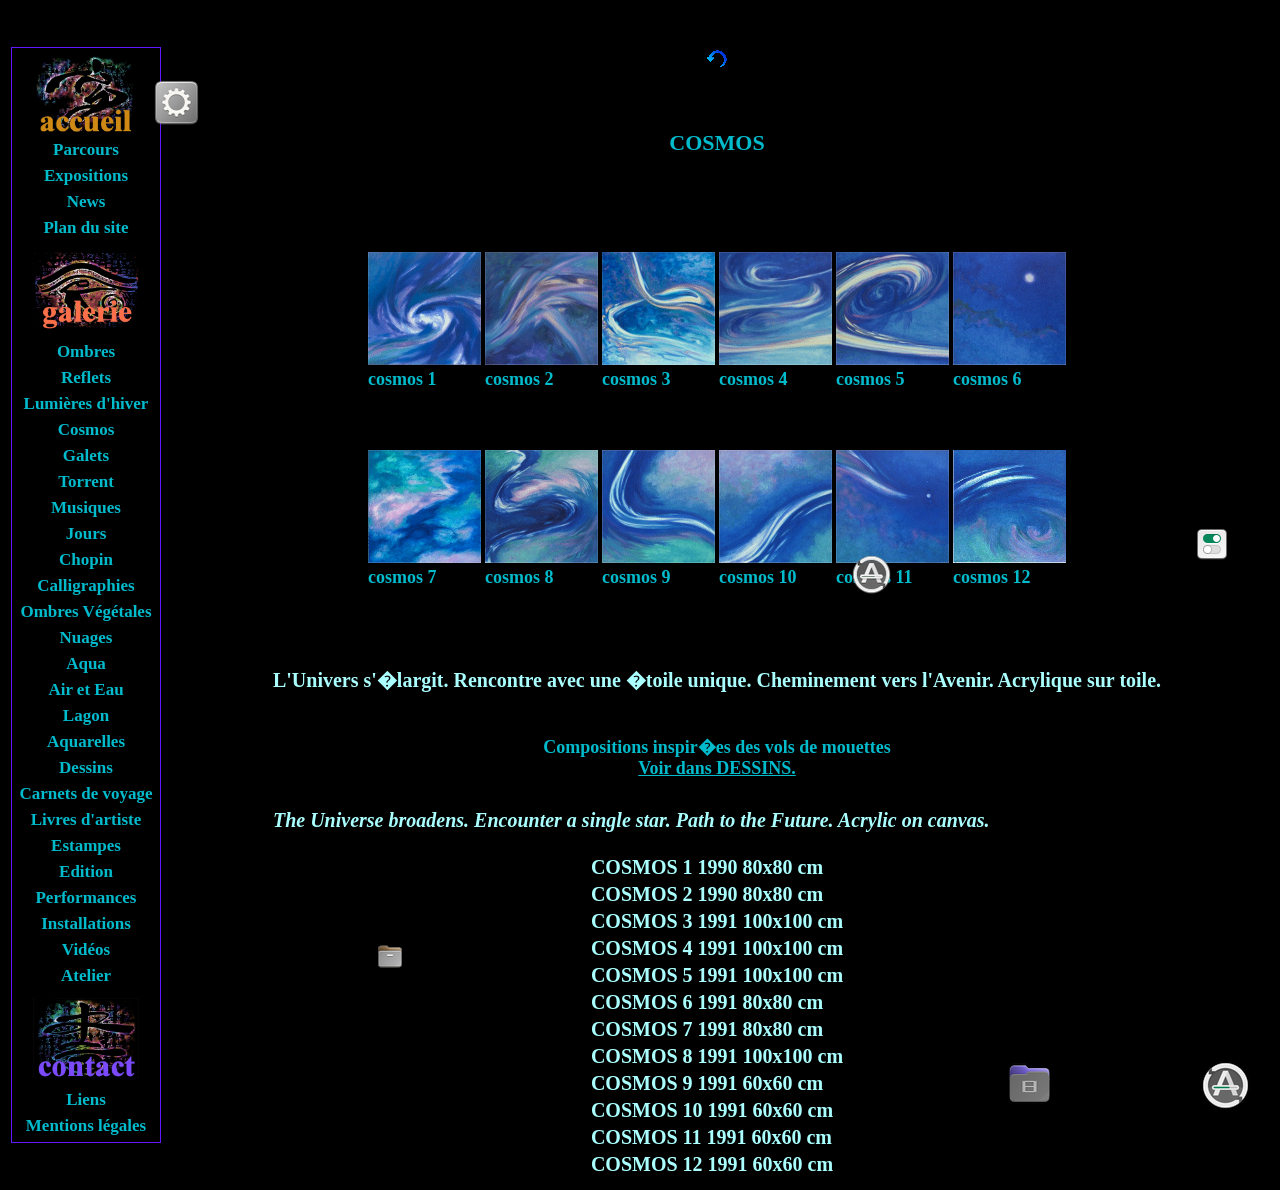  What do you see at coordinates (1225, 1085) in the screenshot?
I see `check for available software updates` at bounding box center [1225, 1085].